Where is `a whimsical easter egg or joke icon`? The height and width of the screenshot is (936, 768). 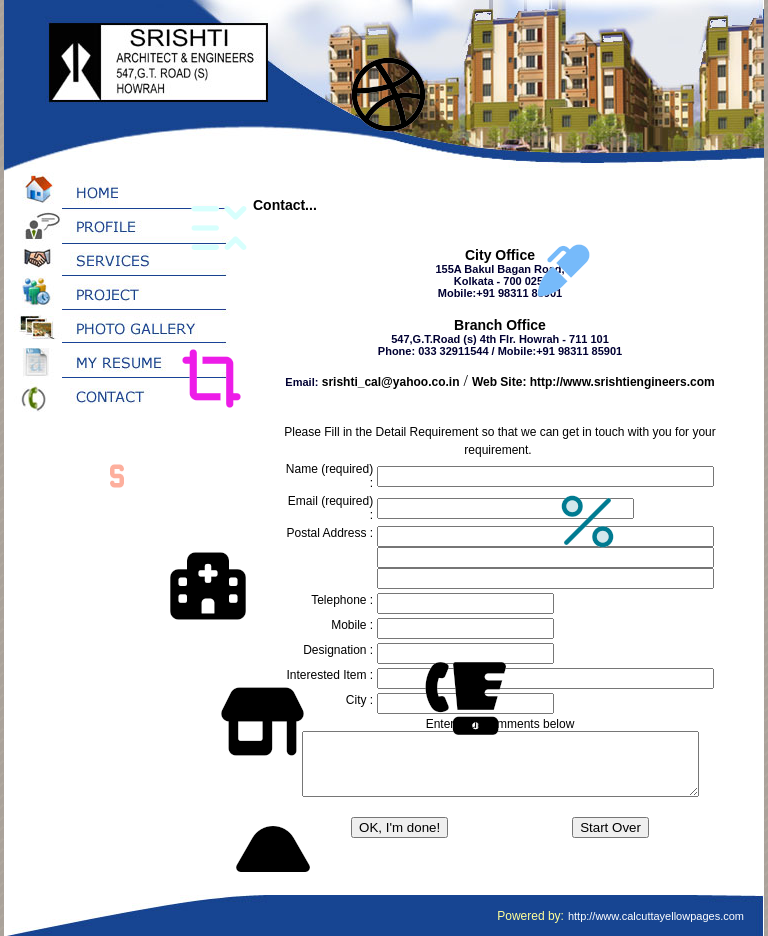
a whimsical easter egg or joke icon is located at coordinates (466, 698).